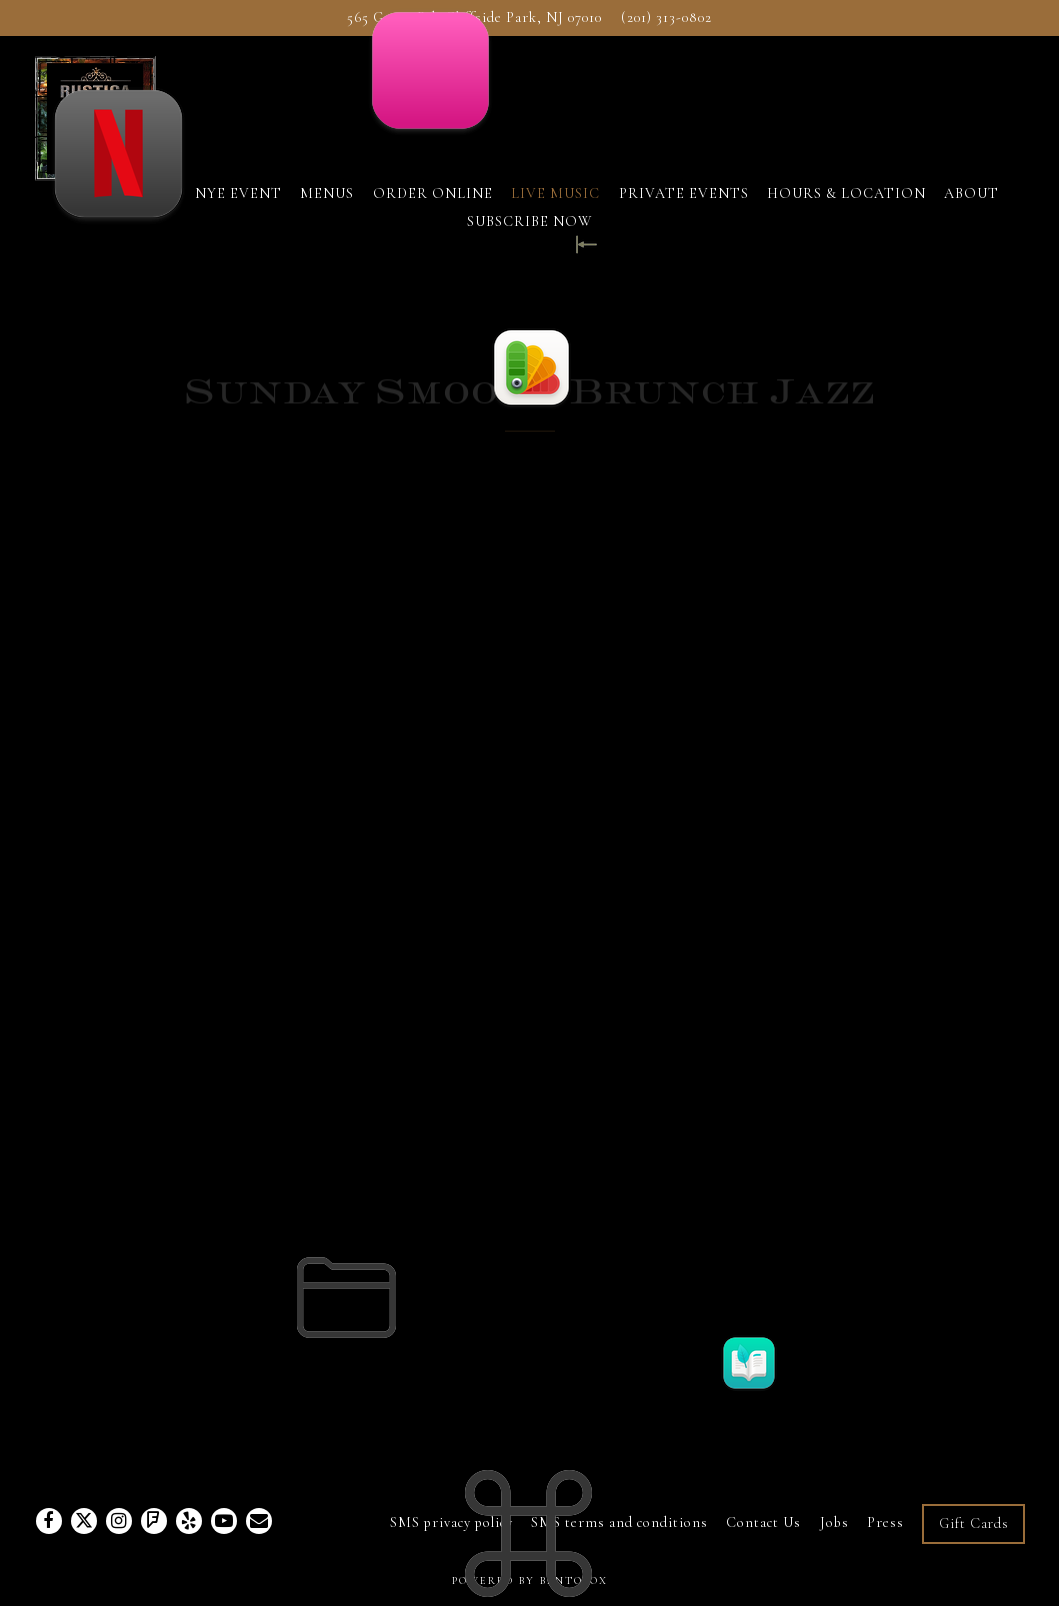 Image resolution: width=1059 pixels, height=1606 pixels. I want to click on open foliate e-book reader app, so click(749, 1363).